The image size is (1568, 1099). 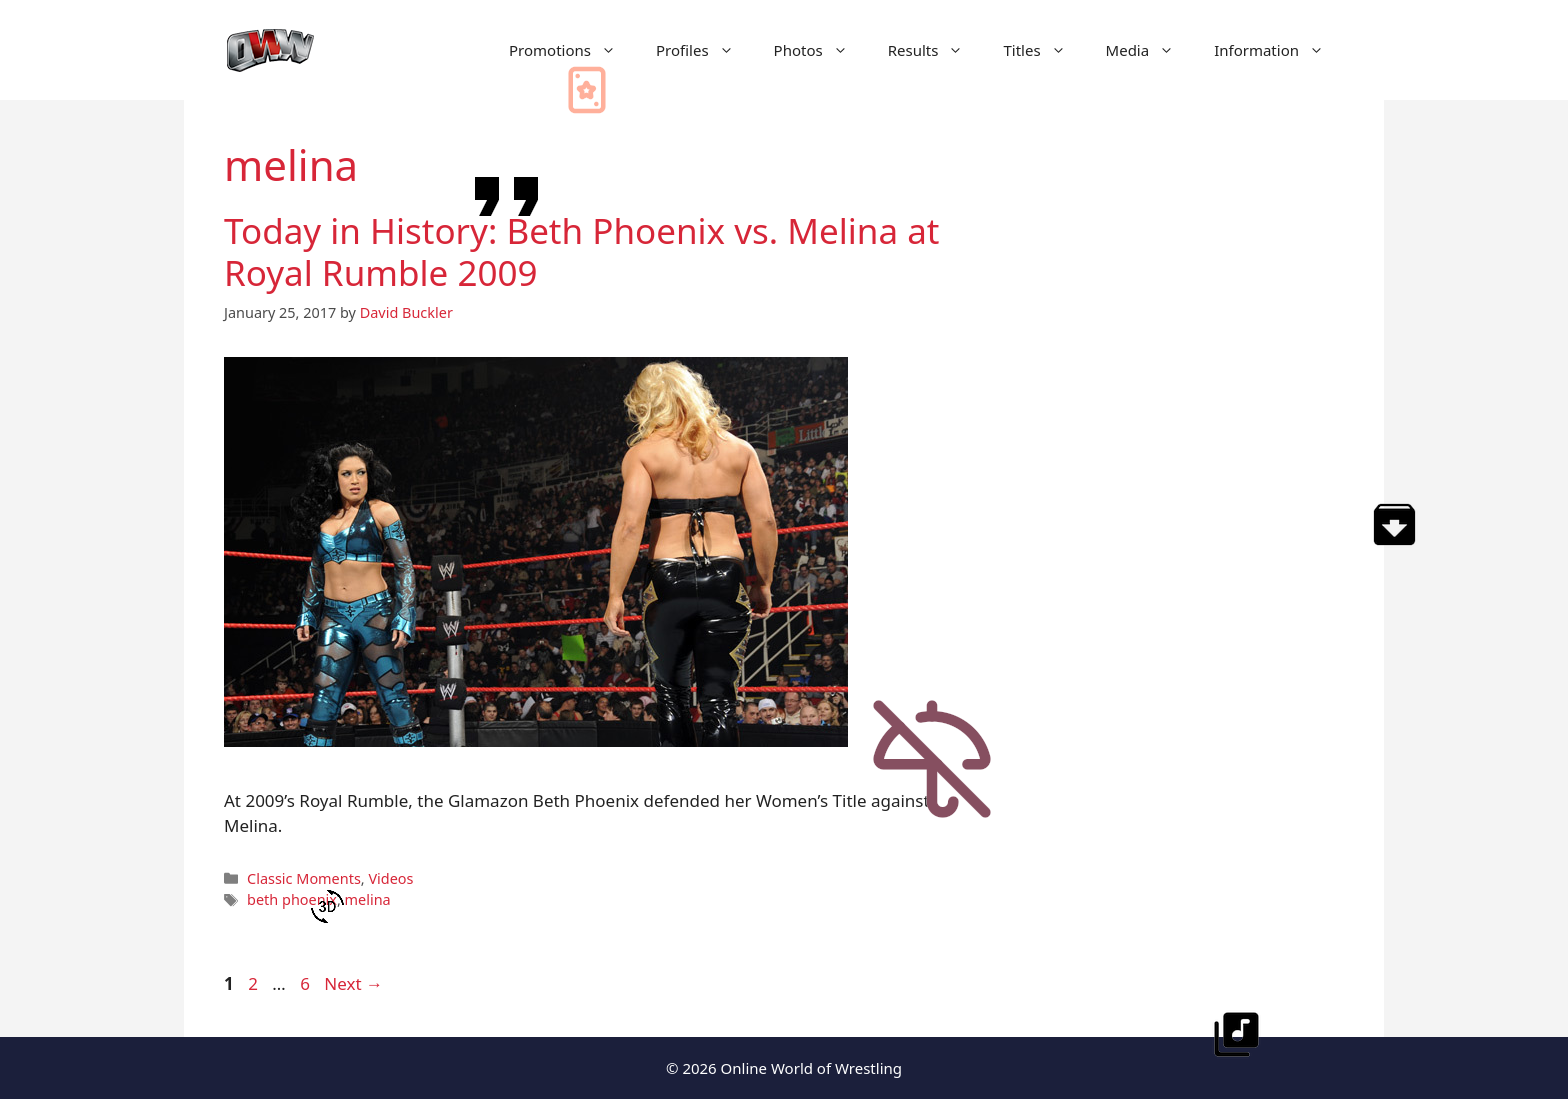 I want to click on access your music library, so click(x=1236, y=1034).